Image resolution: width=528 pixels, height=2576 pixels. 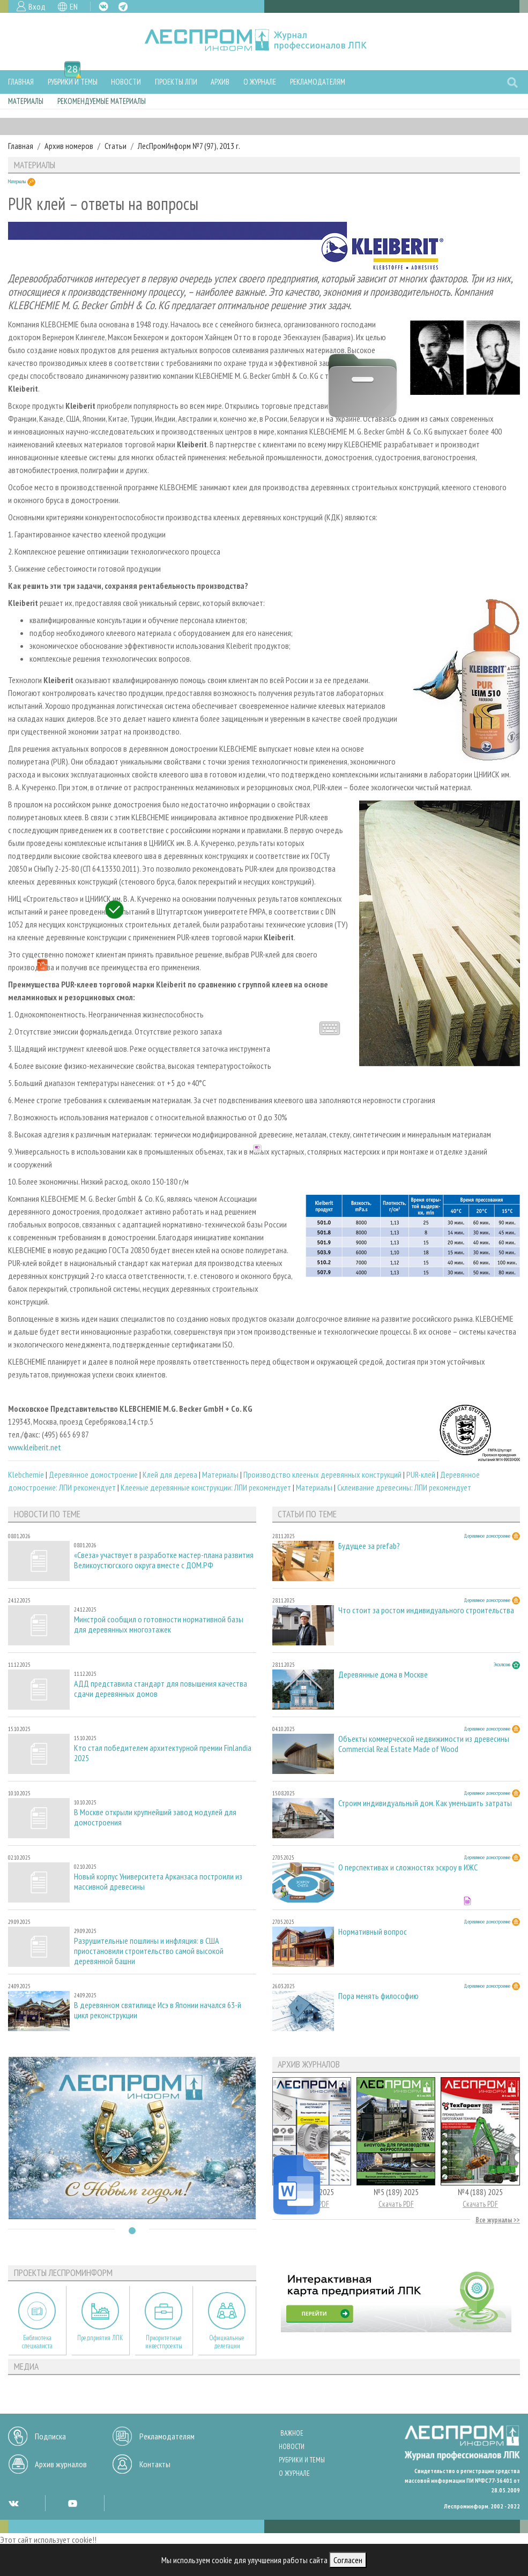 What do you see at coordinates (257, 1149) in the screenshot?
I see `open system tweaks or settings customization` at bounding box center [257, 1149].